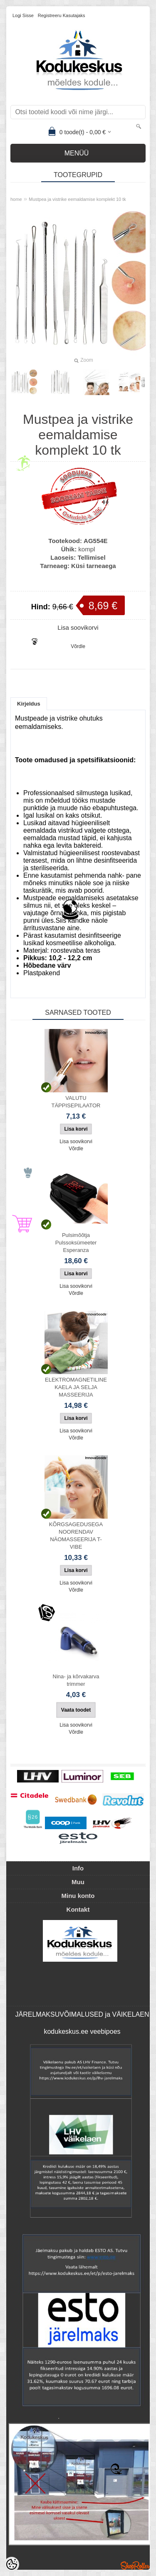 This screenshot has height=2576, width=156. I want to click on view predictions or fortune features, so click(70, 909).